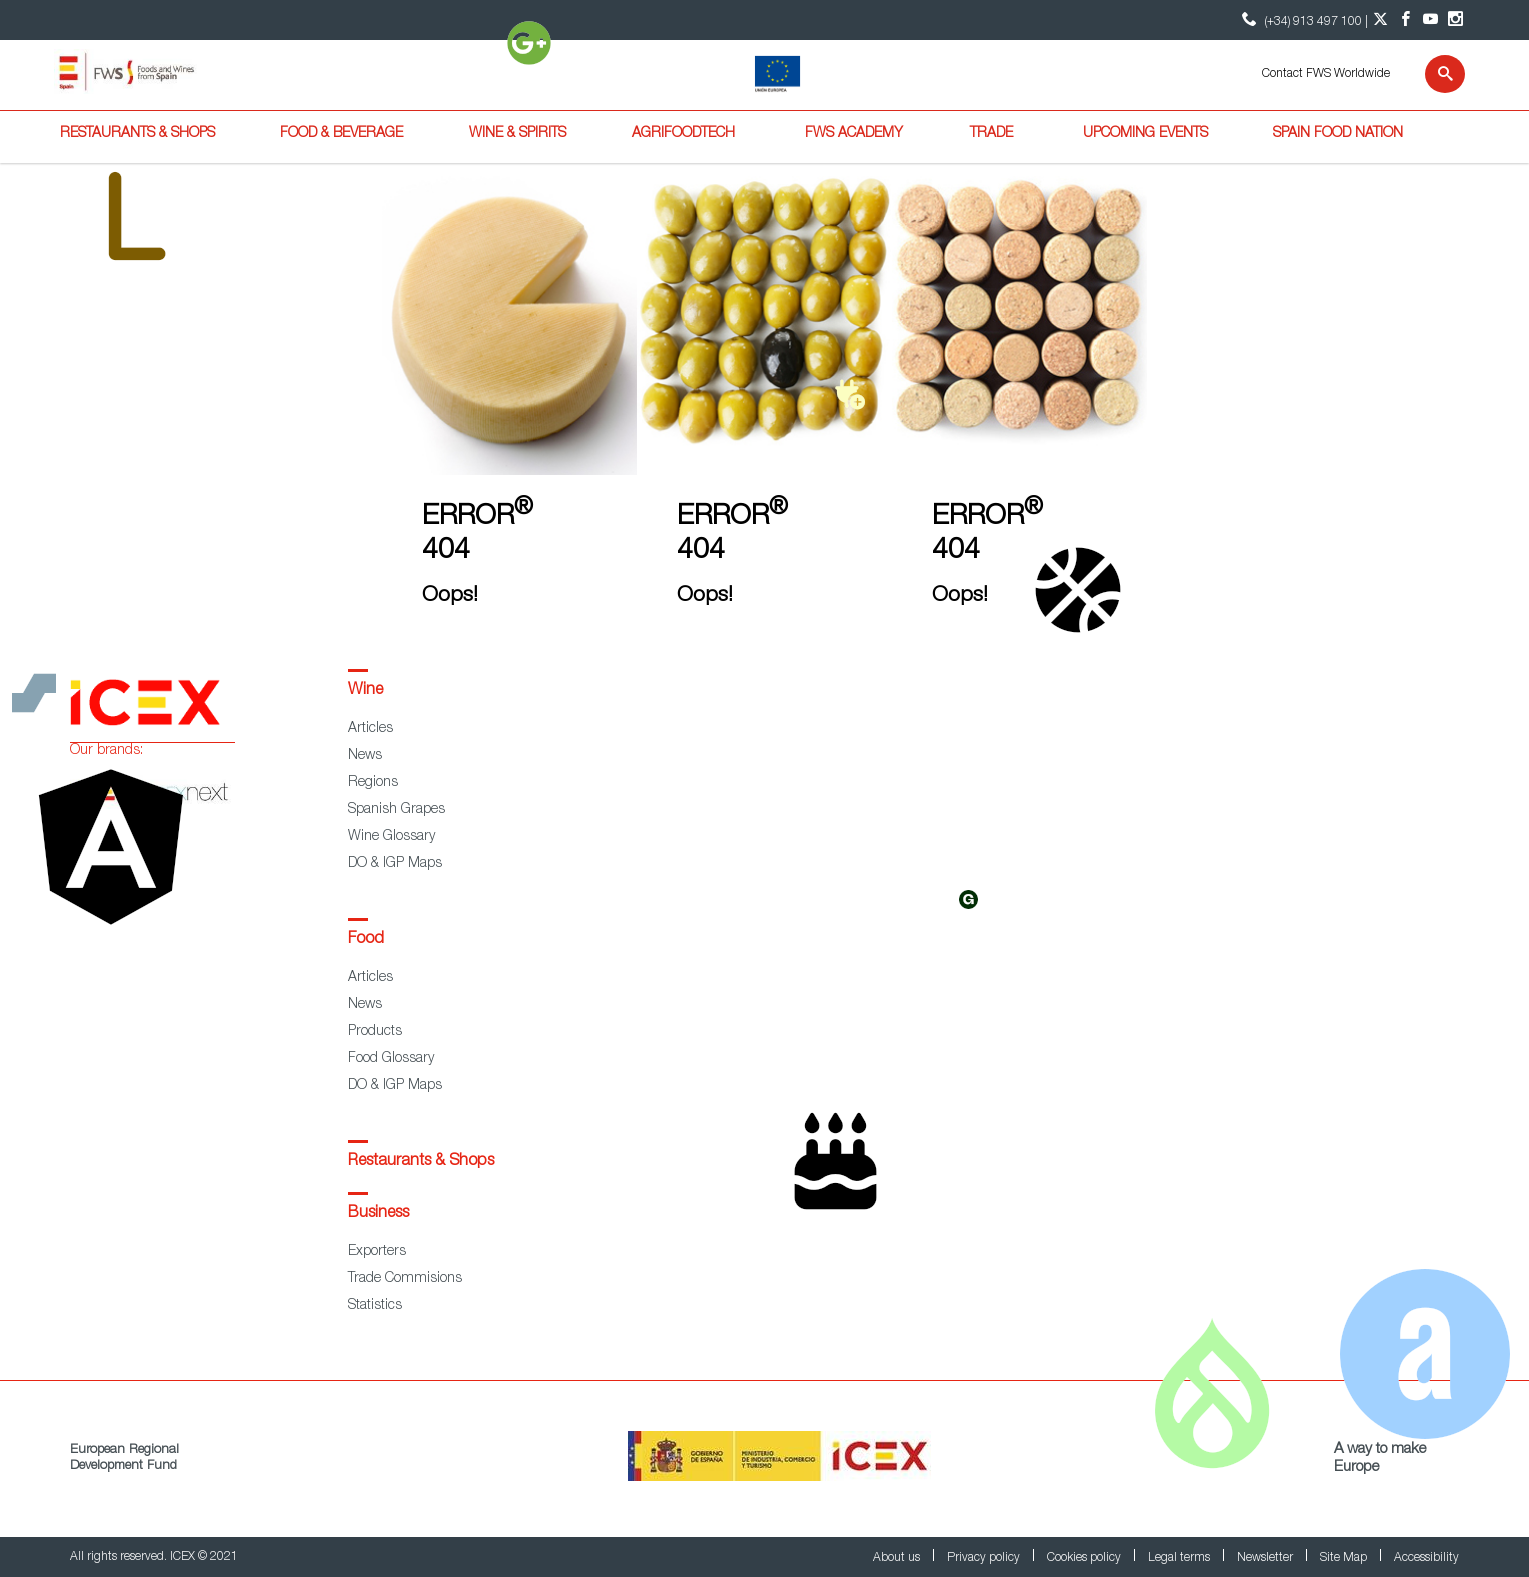 The width and height of the screenshot is (1529, 1577). I want to click on salt project logo, so click(34, 693).